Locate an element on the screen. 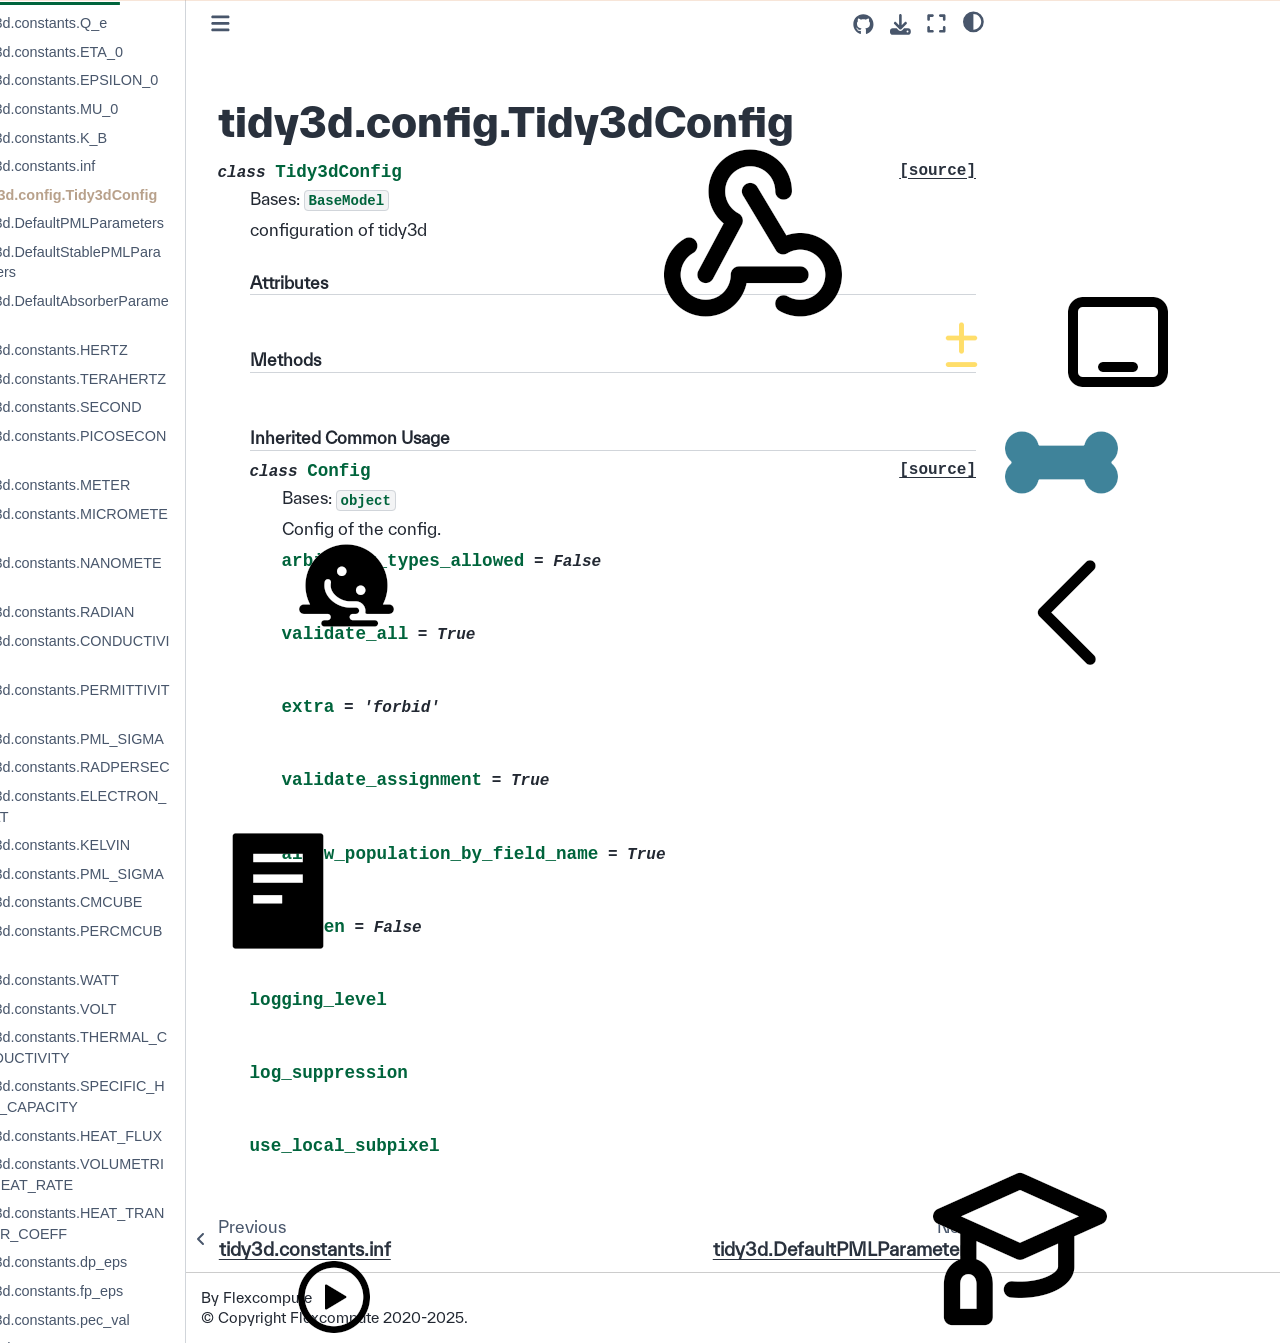  access learning or education resources is located at coordinates (1020, 1249).